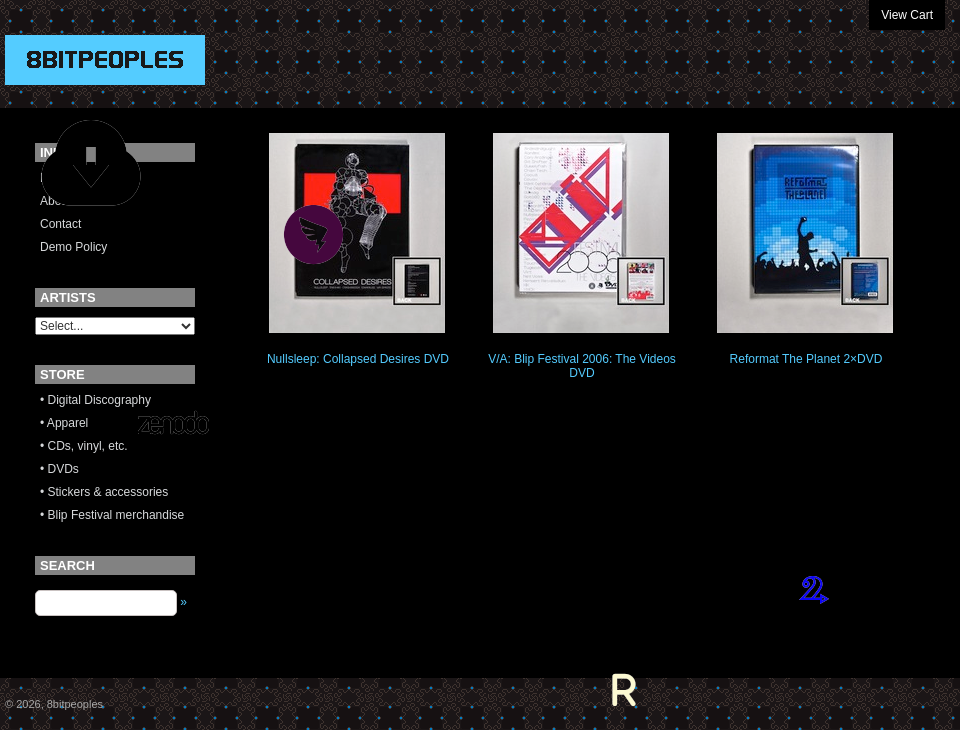  Describe the element at coordinates (313, 234) in the screenshot. I see `open DingTalk messaging app` at that location.